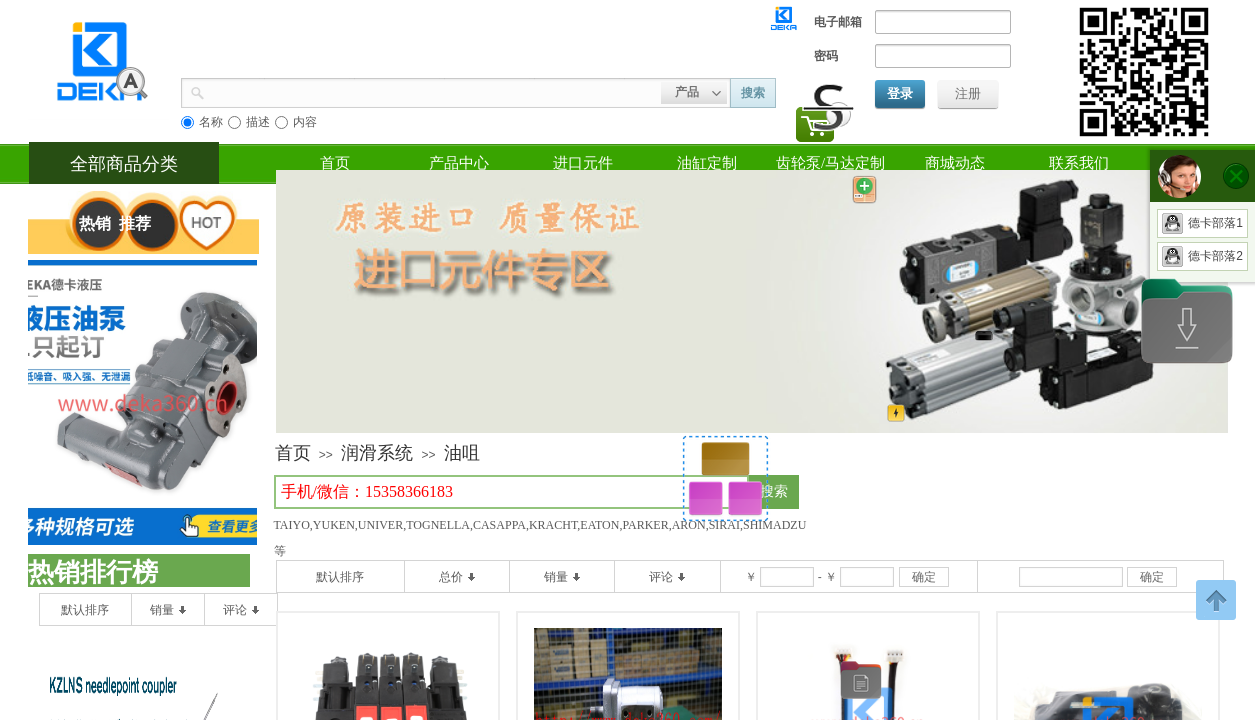 This screenshot has height=720, width=1255. What do you see at coordinates (861, 680) in the screenshot?
I see `open your documents folder` at bounding box center [861, 680].